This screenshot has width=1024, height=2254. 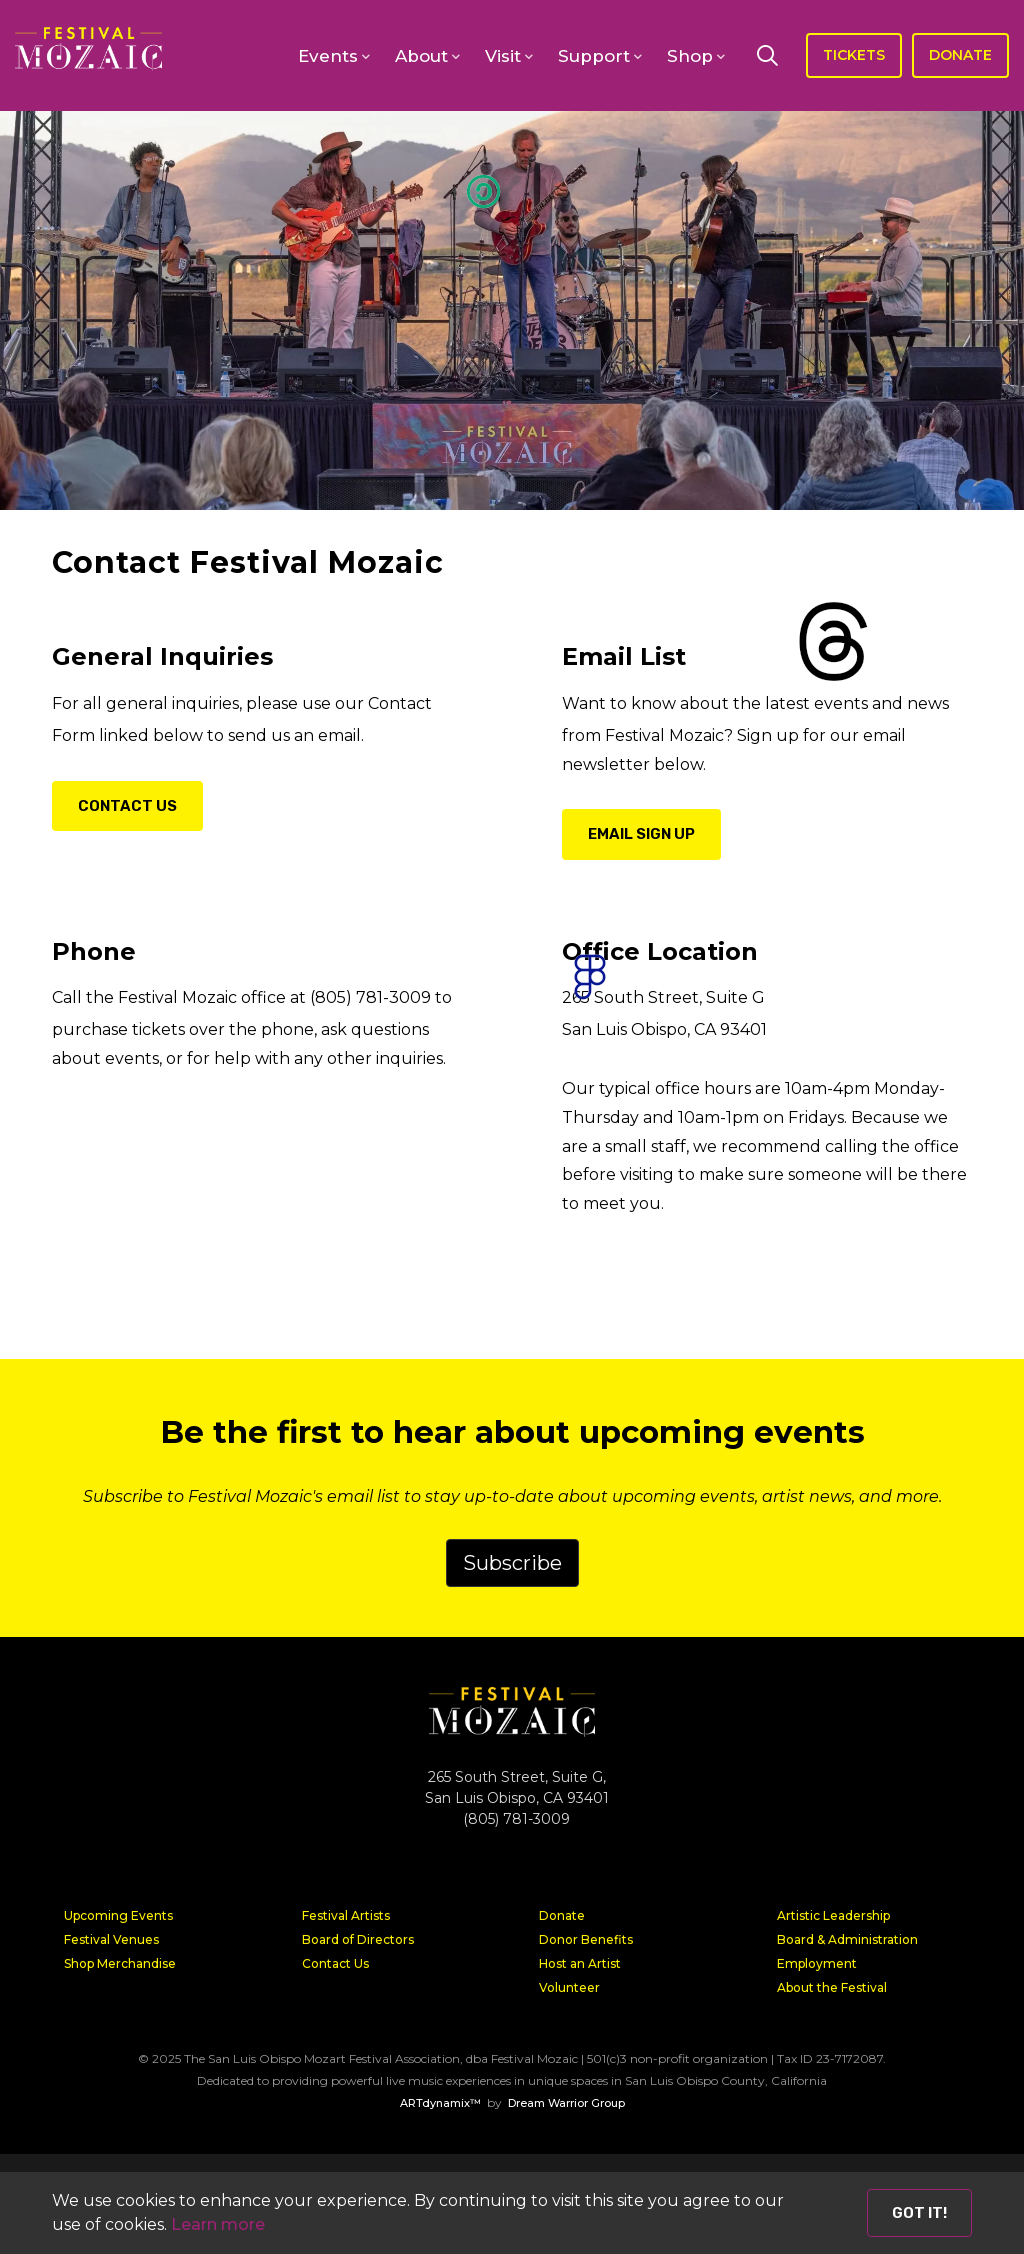 What do you see at coordinates (590, 977) in the screenshot?
I see `open Figma design tool` at bounding box center [590, 977].